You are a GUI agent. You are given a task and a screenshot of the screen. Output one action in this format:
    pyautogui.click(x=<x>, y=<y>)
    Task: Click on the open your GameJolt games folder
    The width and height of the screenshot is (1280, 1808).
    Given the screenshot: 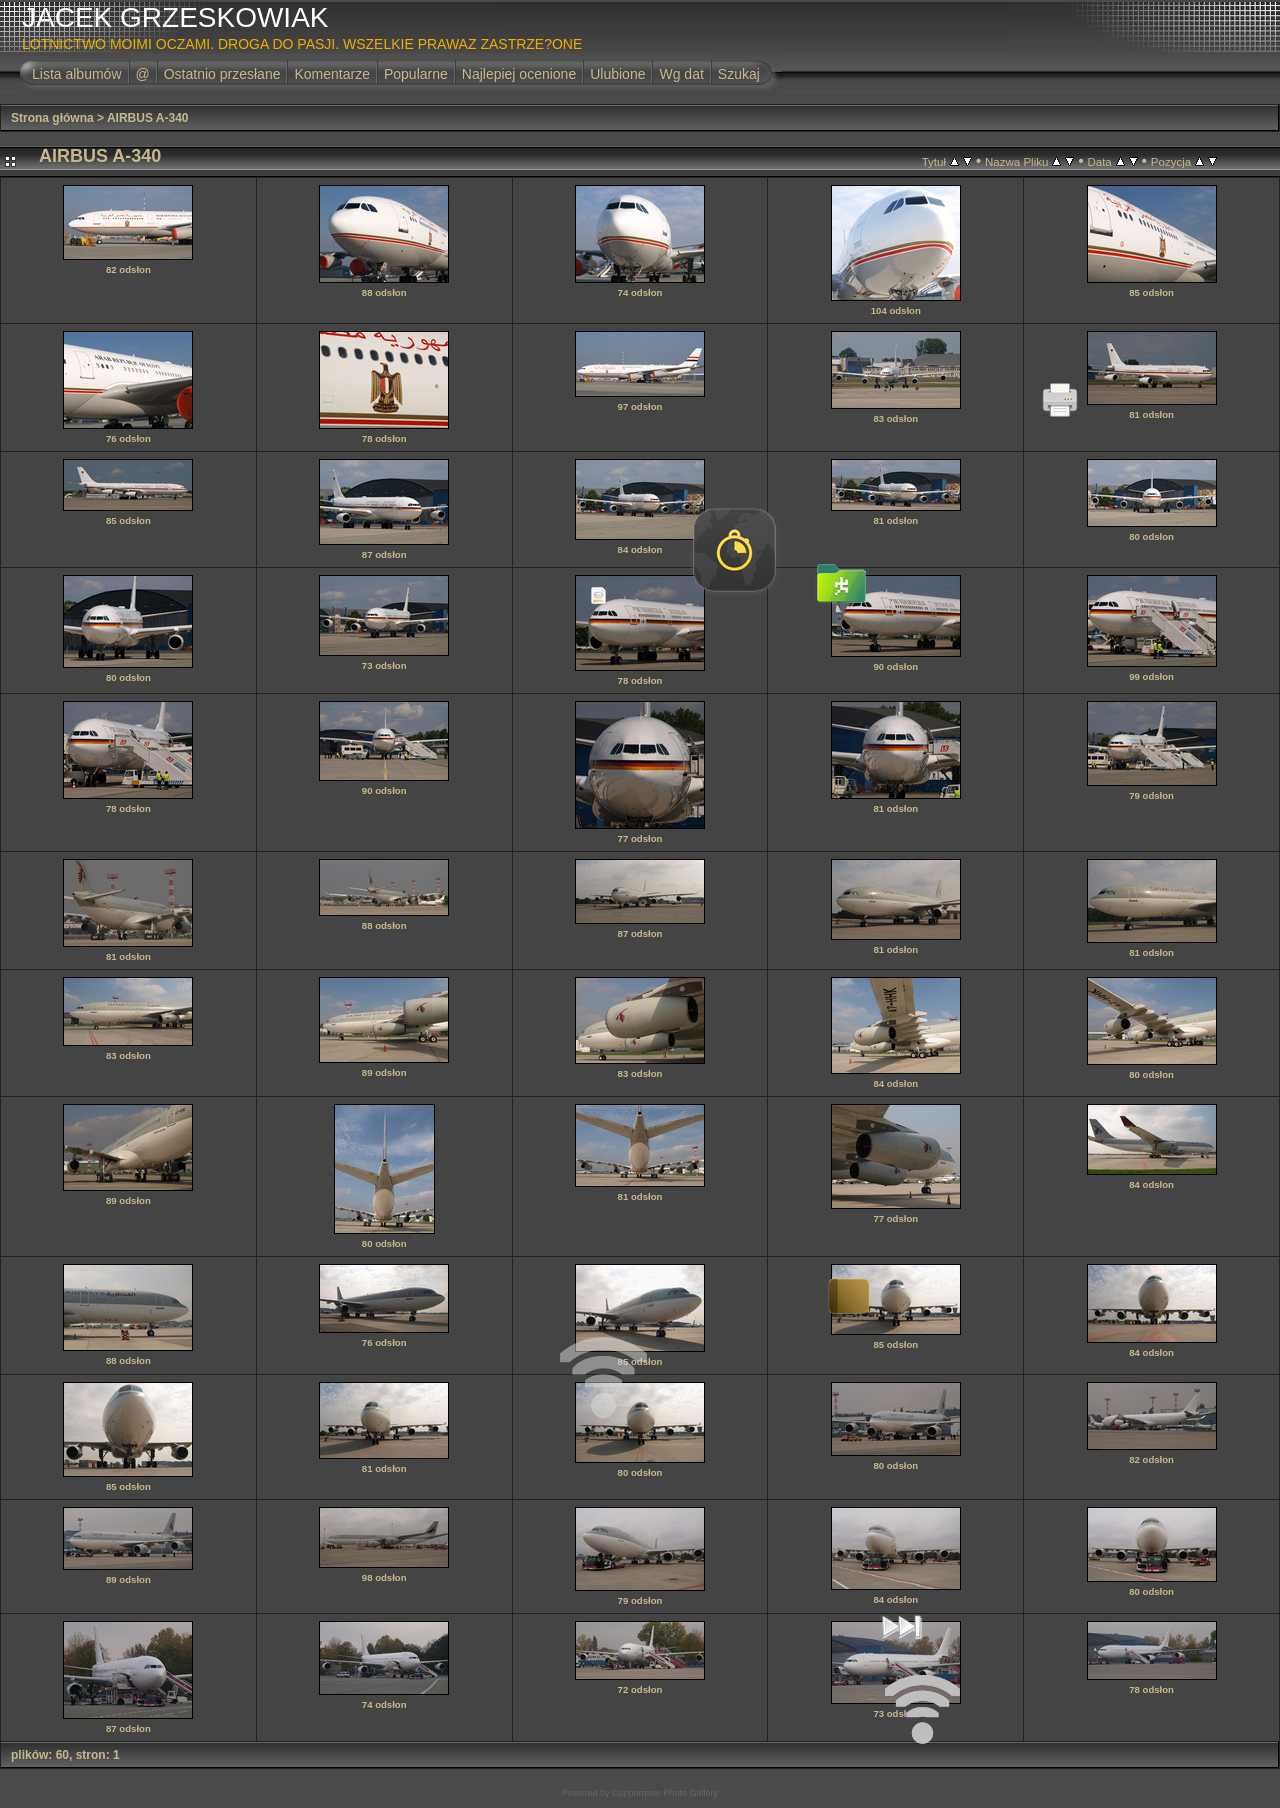 What is the action you would take?
    pyautogui.click(x=841, y=584)
    